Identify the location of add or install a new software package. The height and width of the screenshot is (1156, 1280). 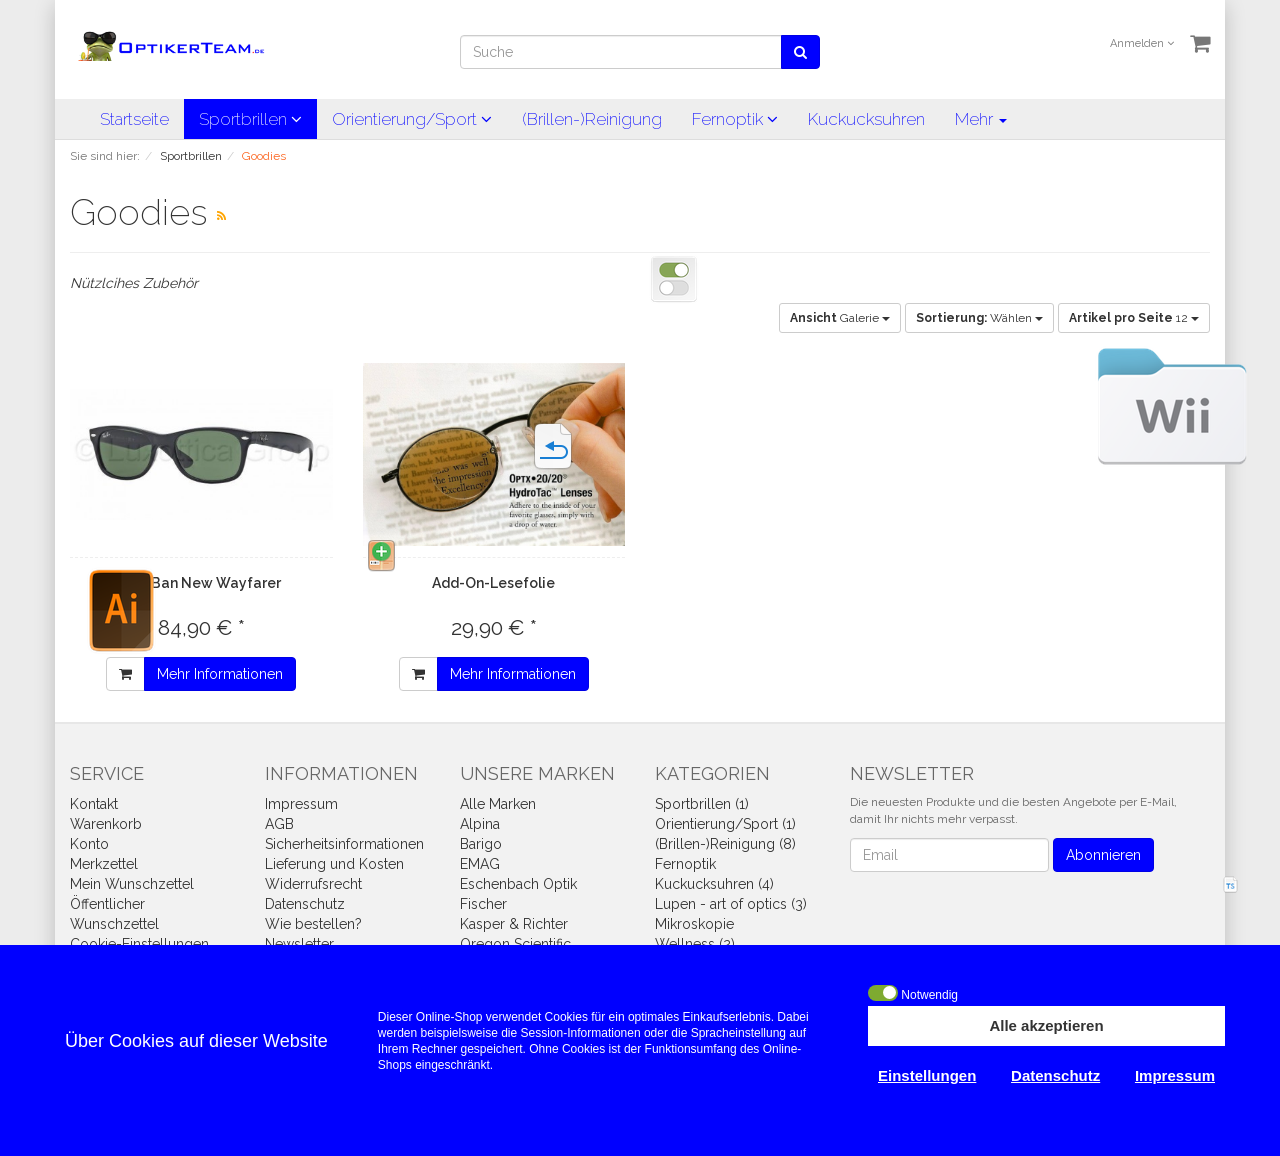
(381, 555).